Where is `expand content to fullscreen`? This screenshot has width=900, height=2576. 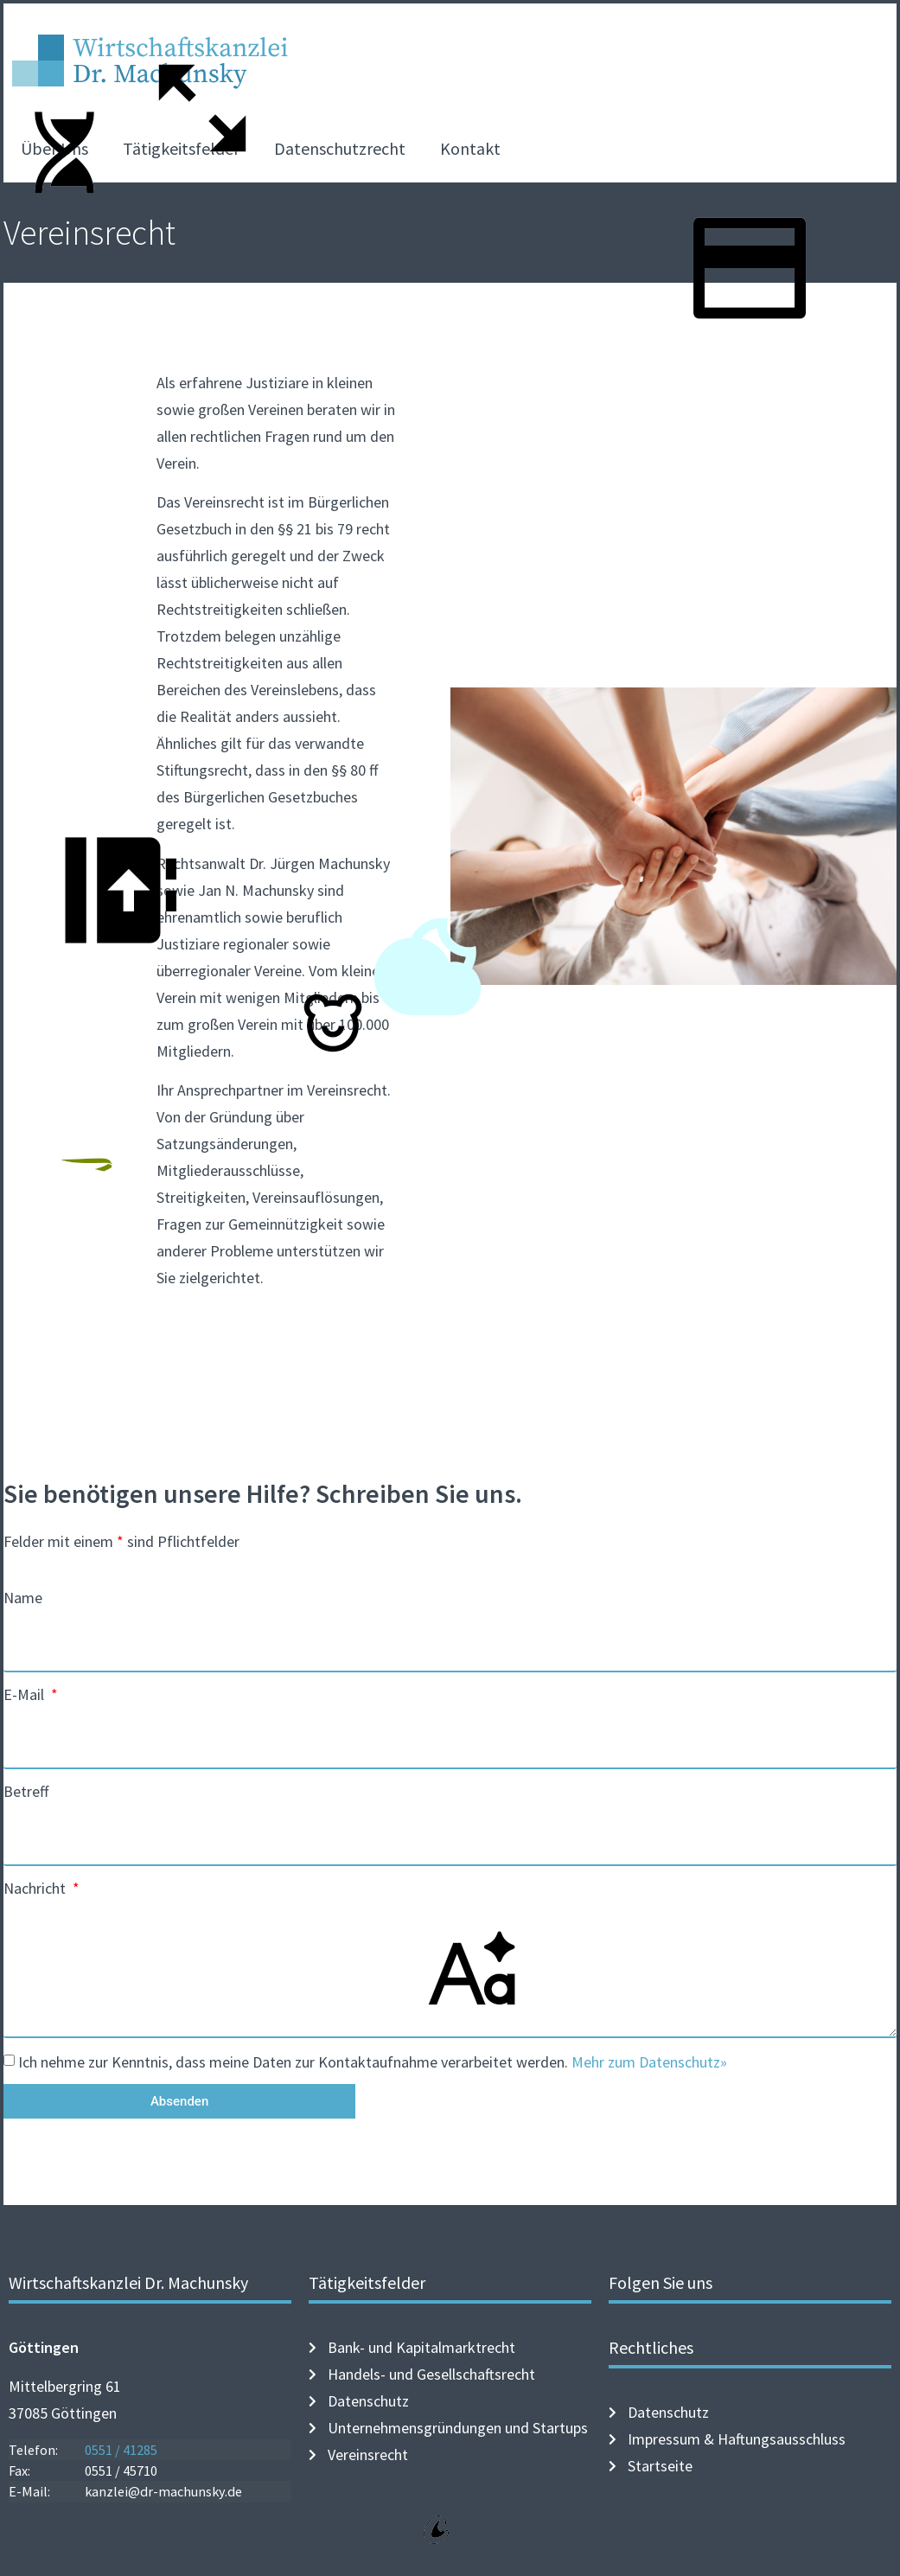 expand content to fullscreen is located at coordinates (202, 108).